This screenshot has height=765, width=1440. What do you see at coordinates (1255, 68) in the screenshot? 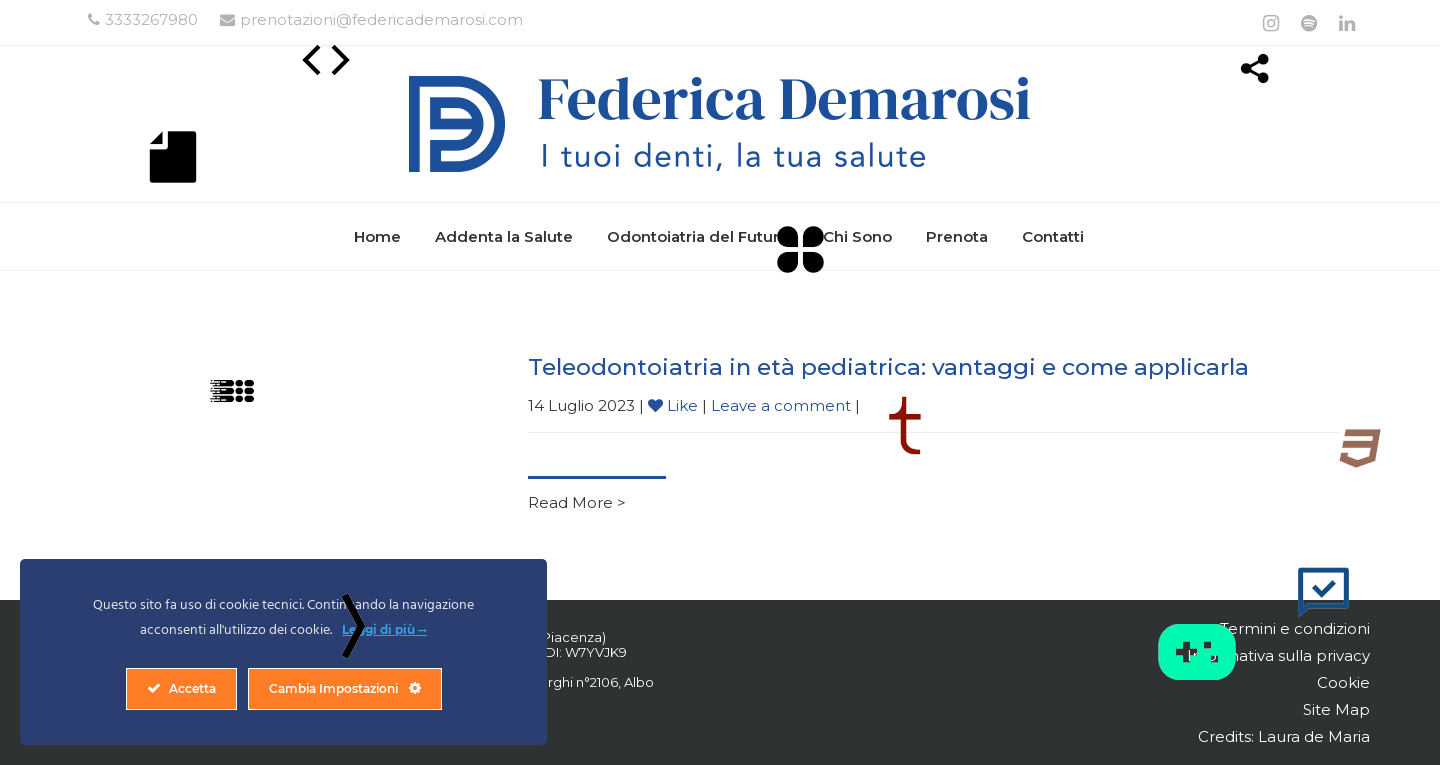
I see `share content with others` at bounding box center [1255, 68].